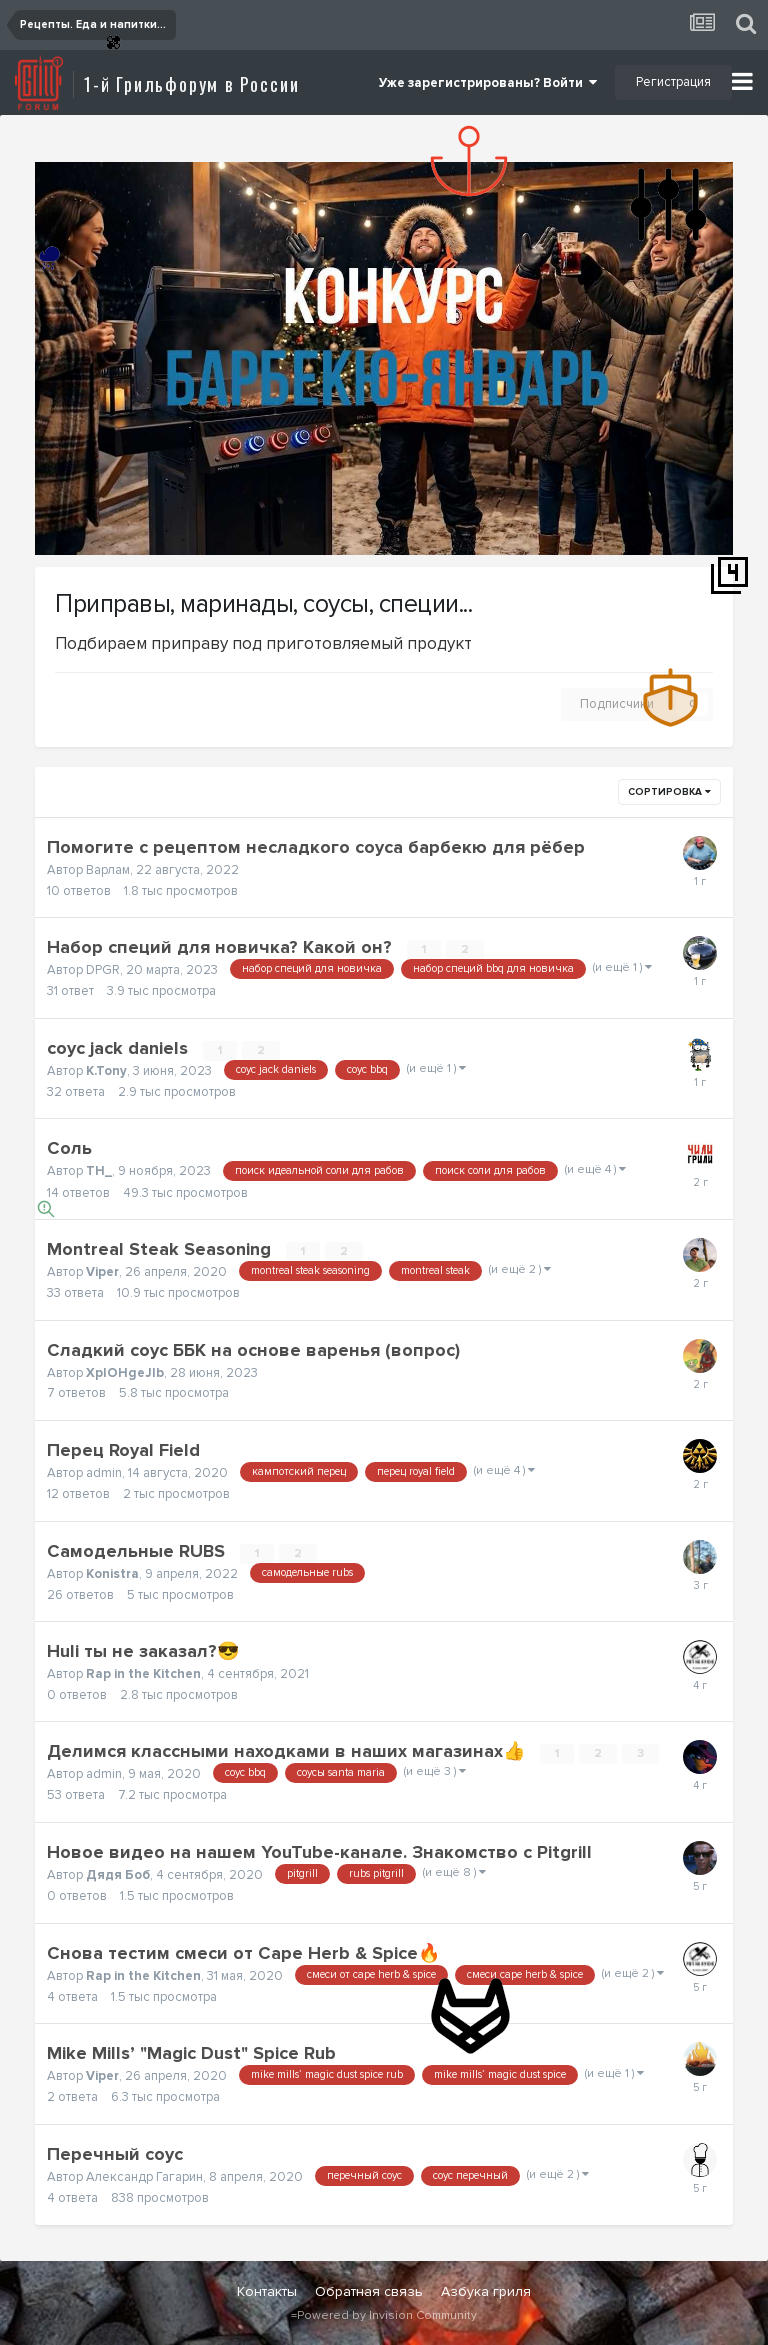 This screenshot has width=768, height=2345. Describe the element at coordinates (670, 697) in the screenshot. I see `access boat or marine transportation options` at that location.